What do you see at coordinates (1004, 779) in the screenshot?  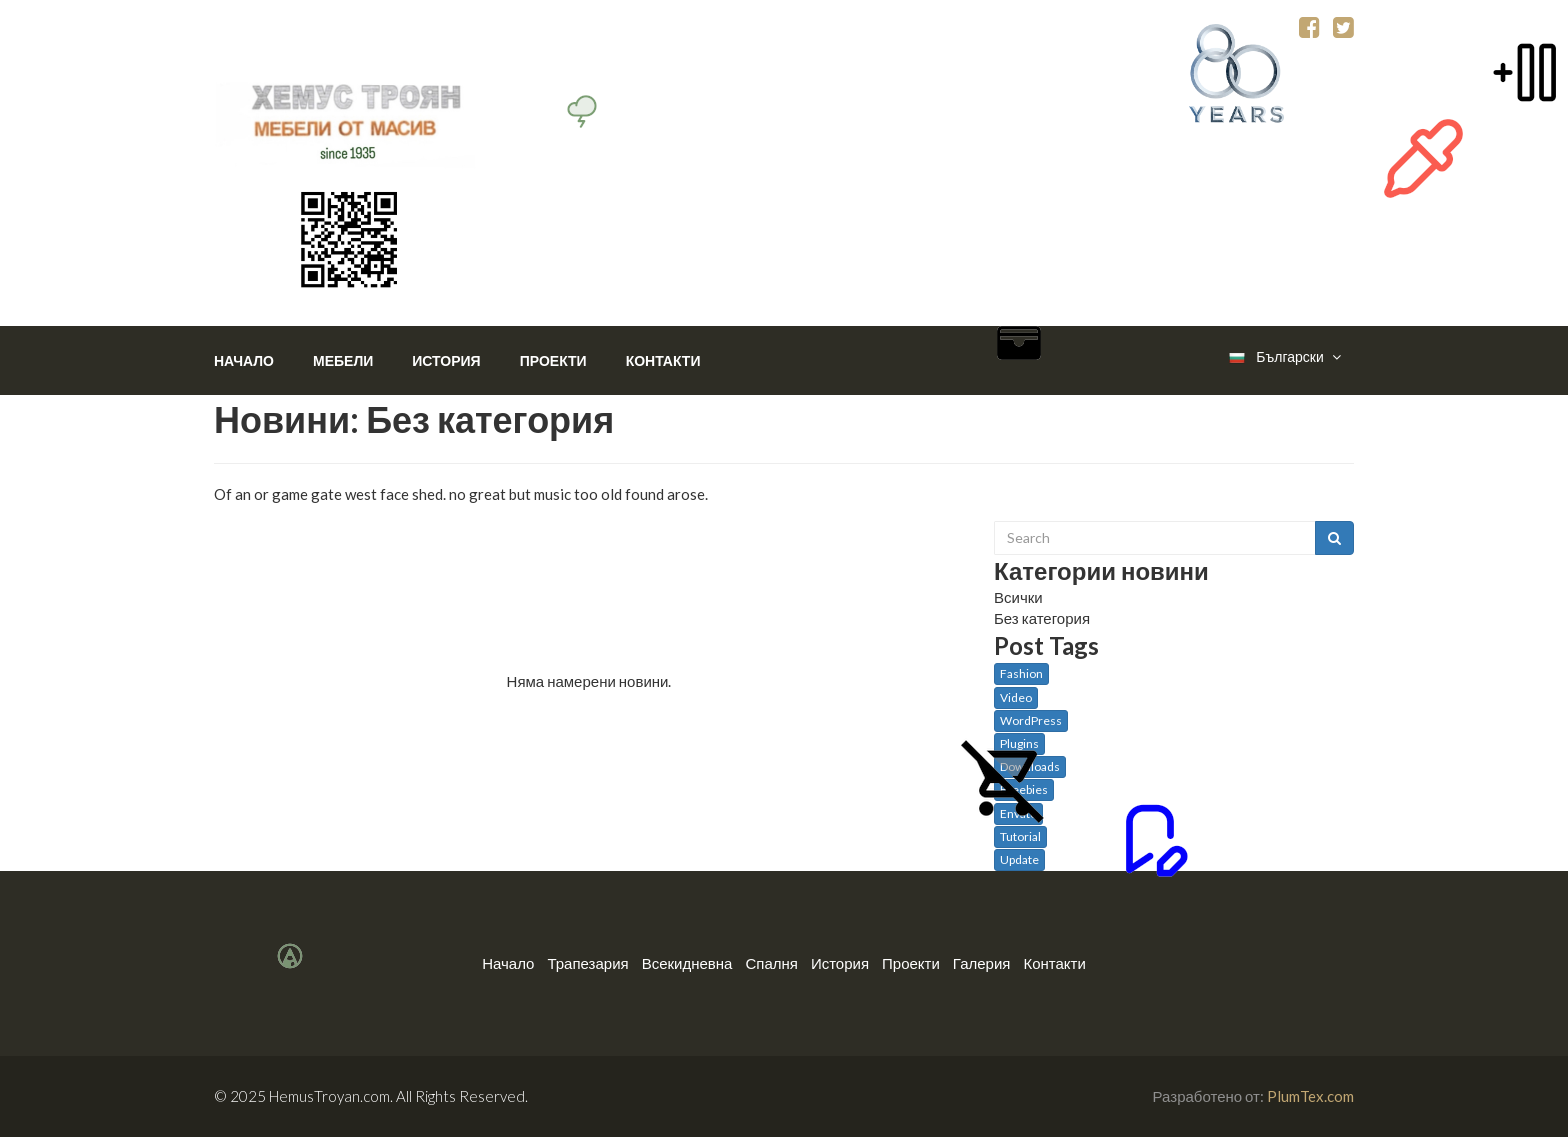 I see `remove item from shopping cart` at bounding box center [1004, 779].